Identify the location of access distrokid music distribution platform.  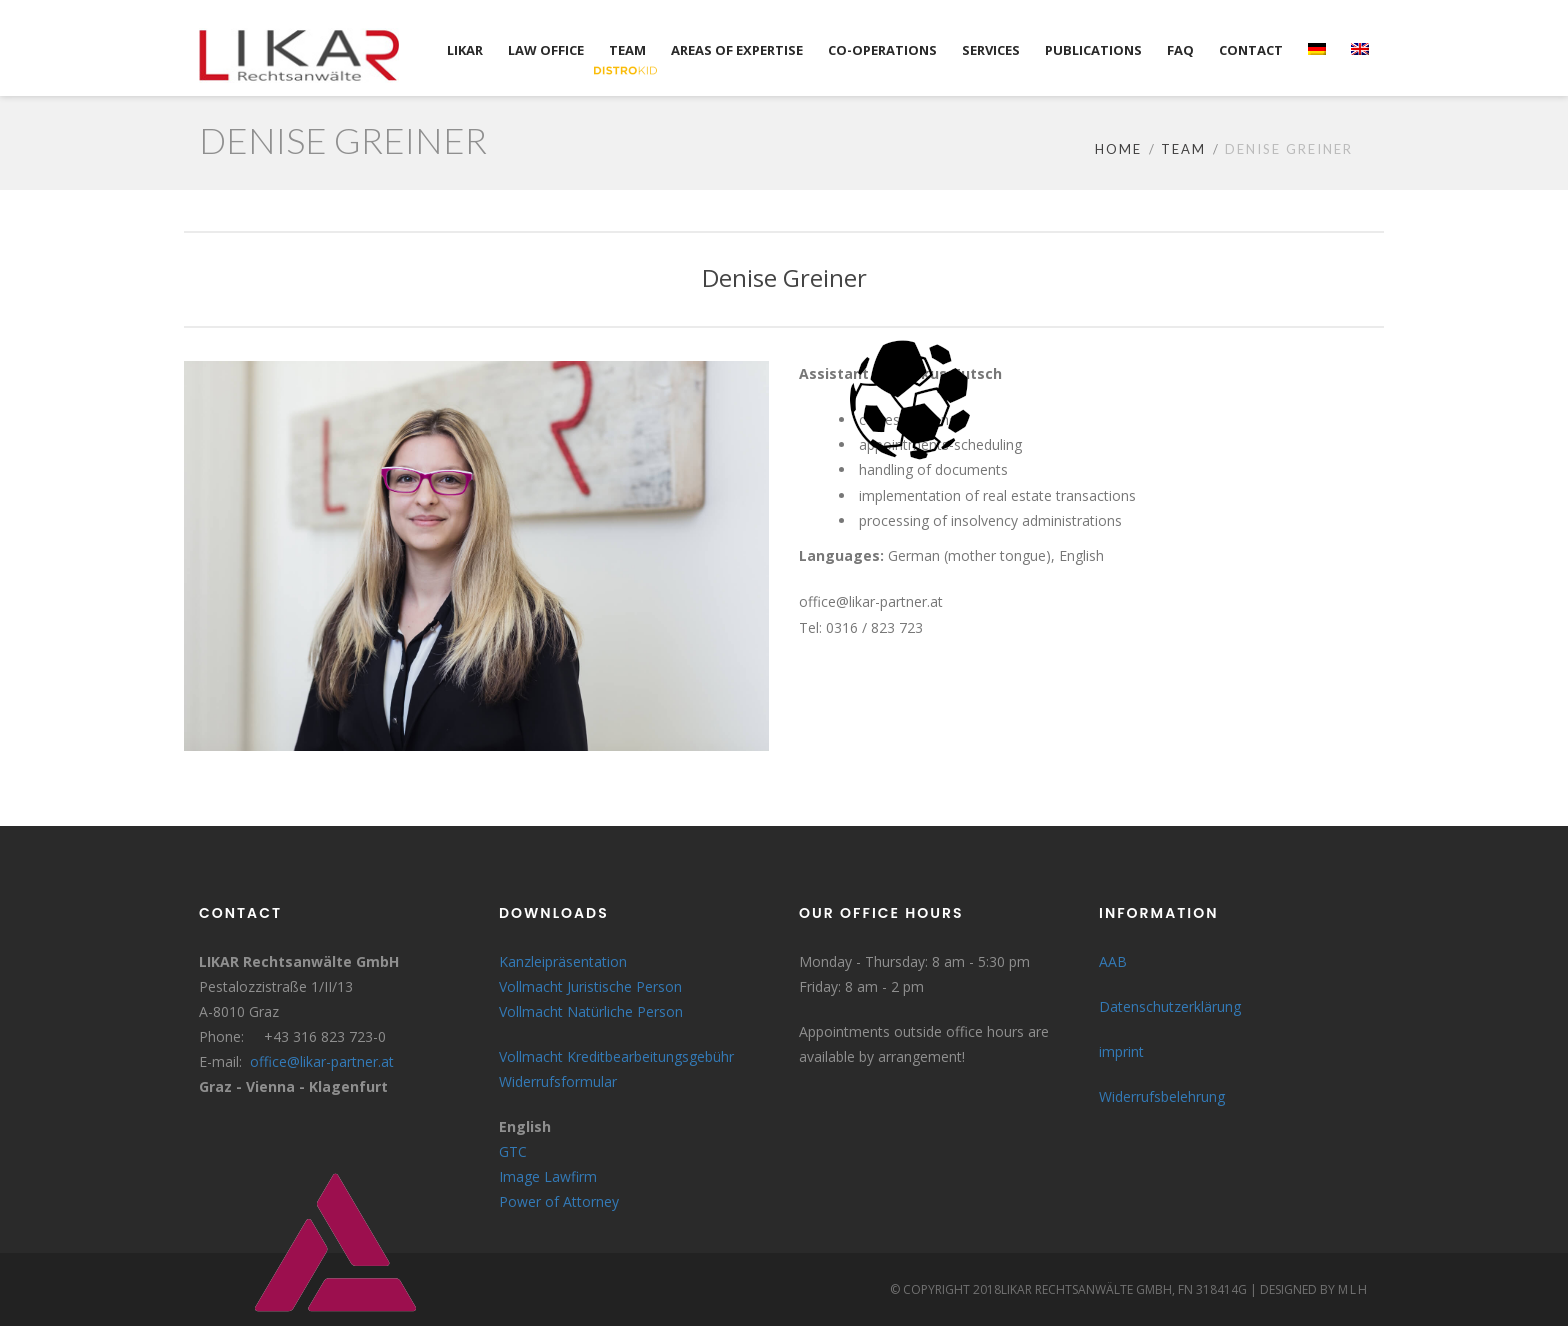
(625, 70).